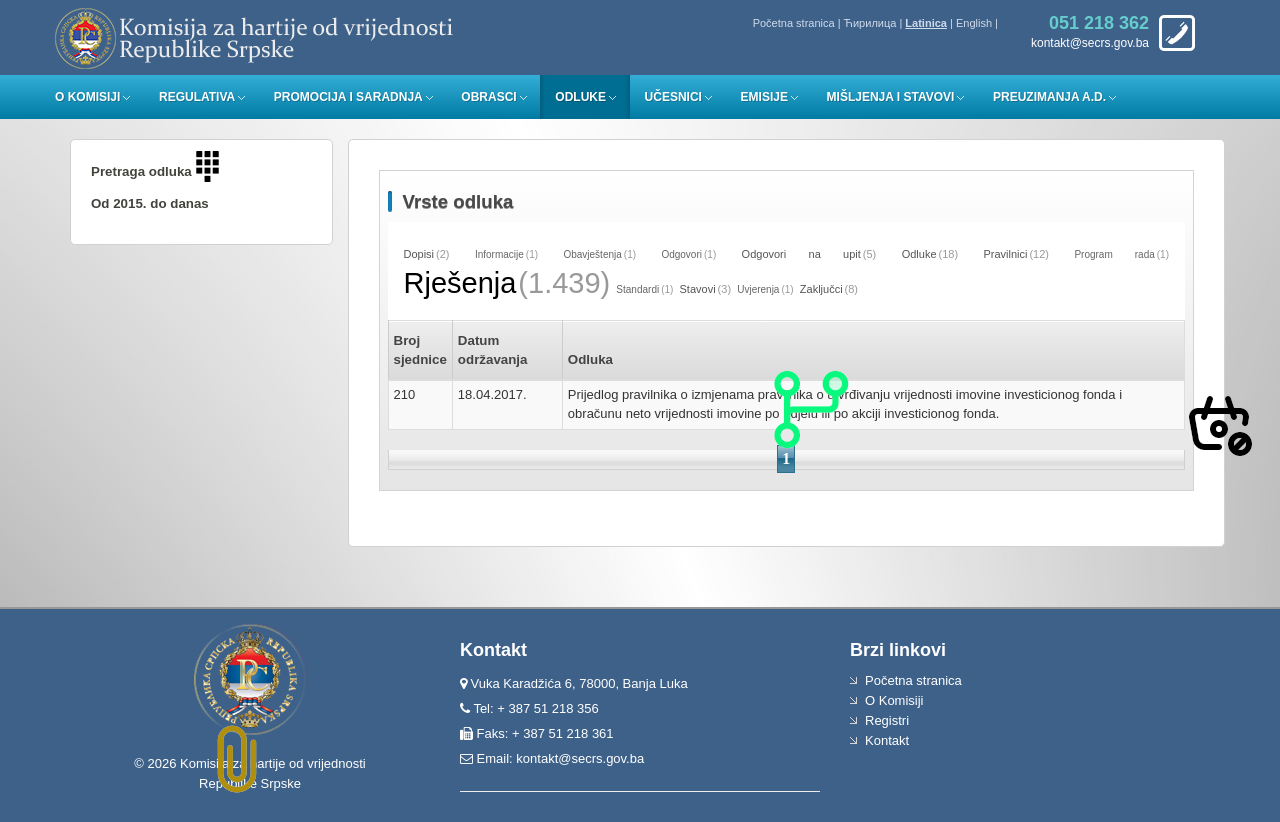 This screenshot has height=822, width=1280. I want to click on cancel or remove shopping basket, so click(1219, 423).